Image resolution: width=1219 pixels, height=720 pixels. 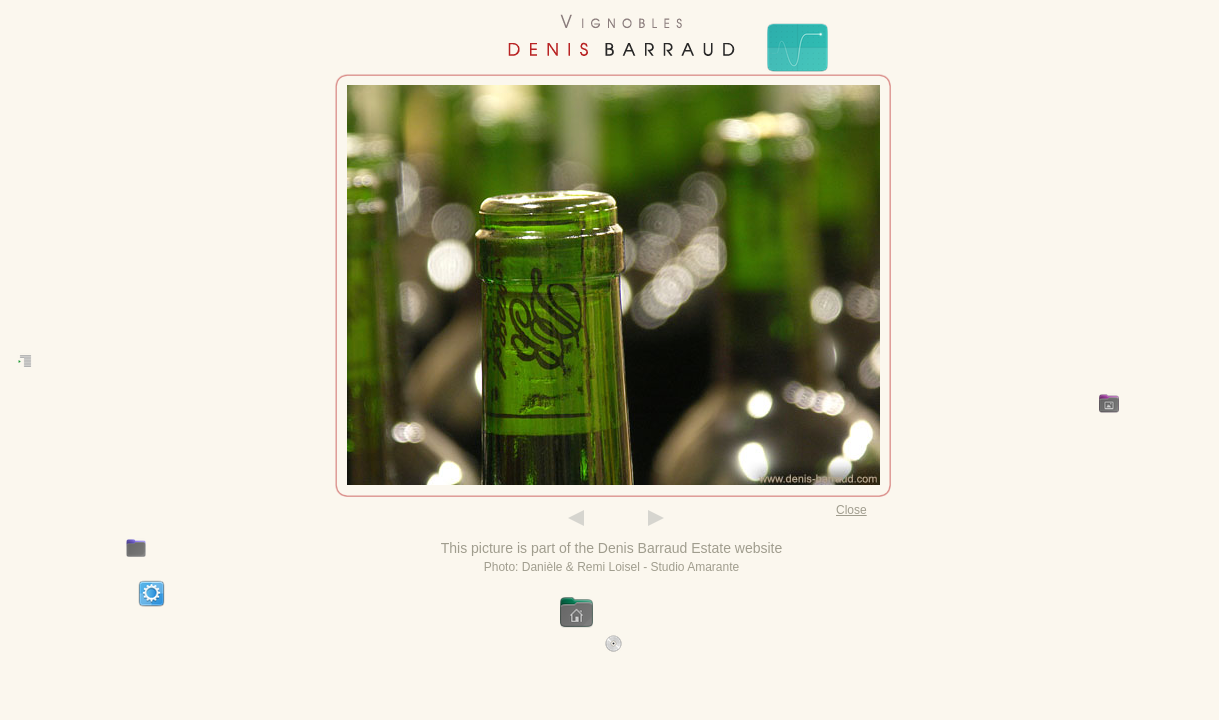 What do you see at coordinates (151, 593) in the screenshot?
I see `access system runtime components` at bounding box center [151, 593].